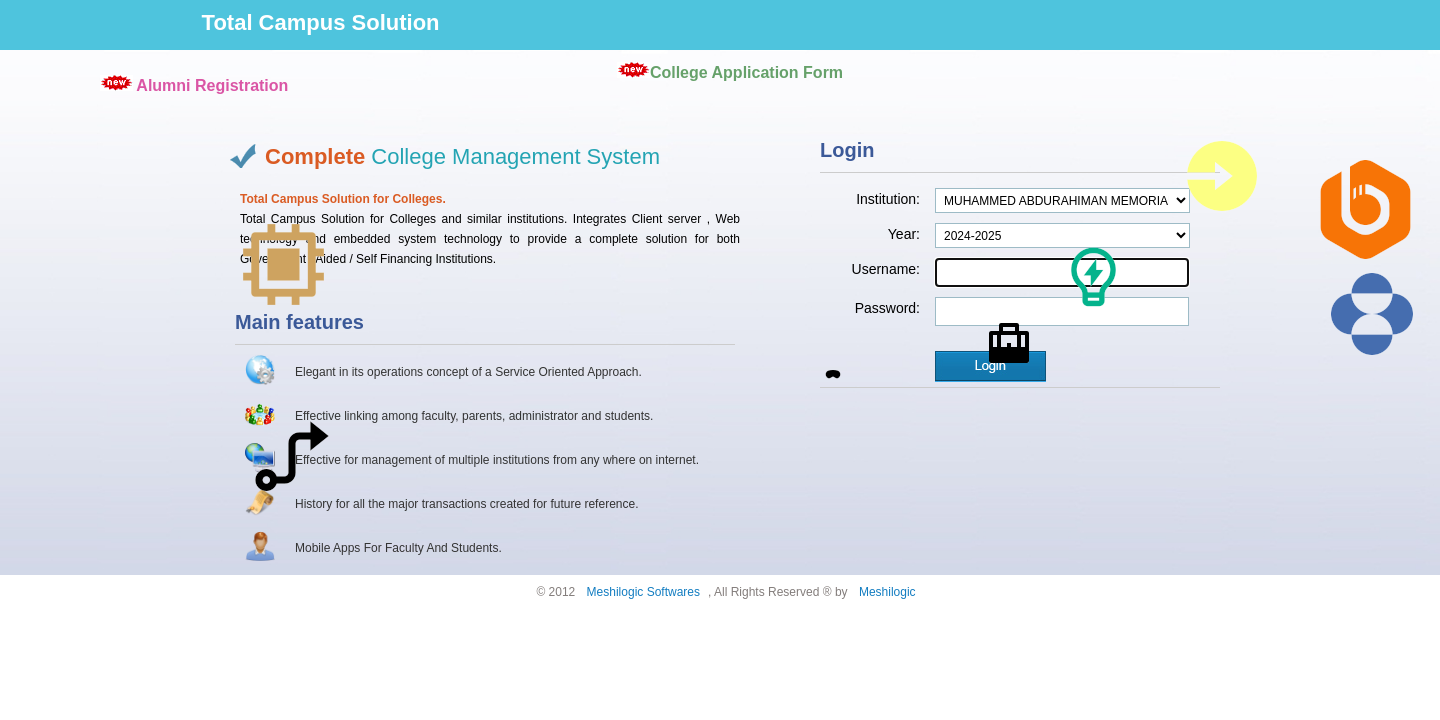 The image size is (1440, 720). Describe the element at coordinates (1372, 314) in the screenshot. I see `Merck pharmaceutical company logo` at that location.